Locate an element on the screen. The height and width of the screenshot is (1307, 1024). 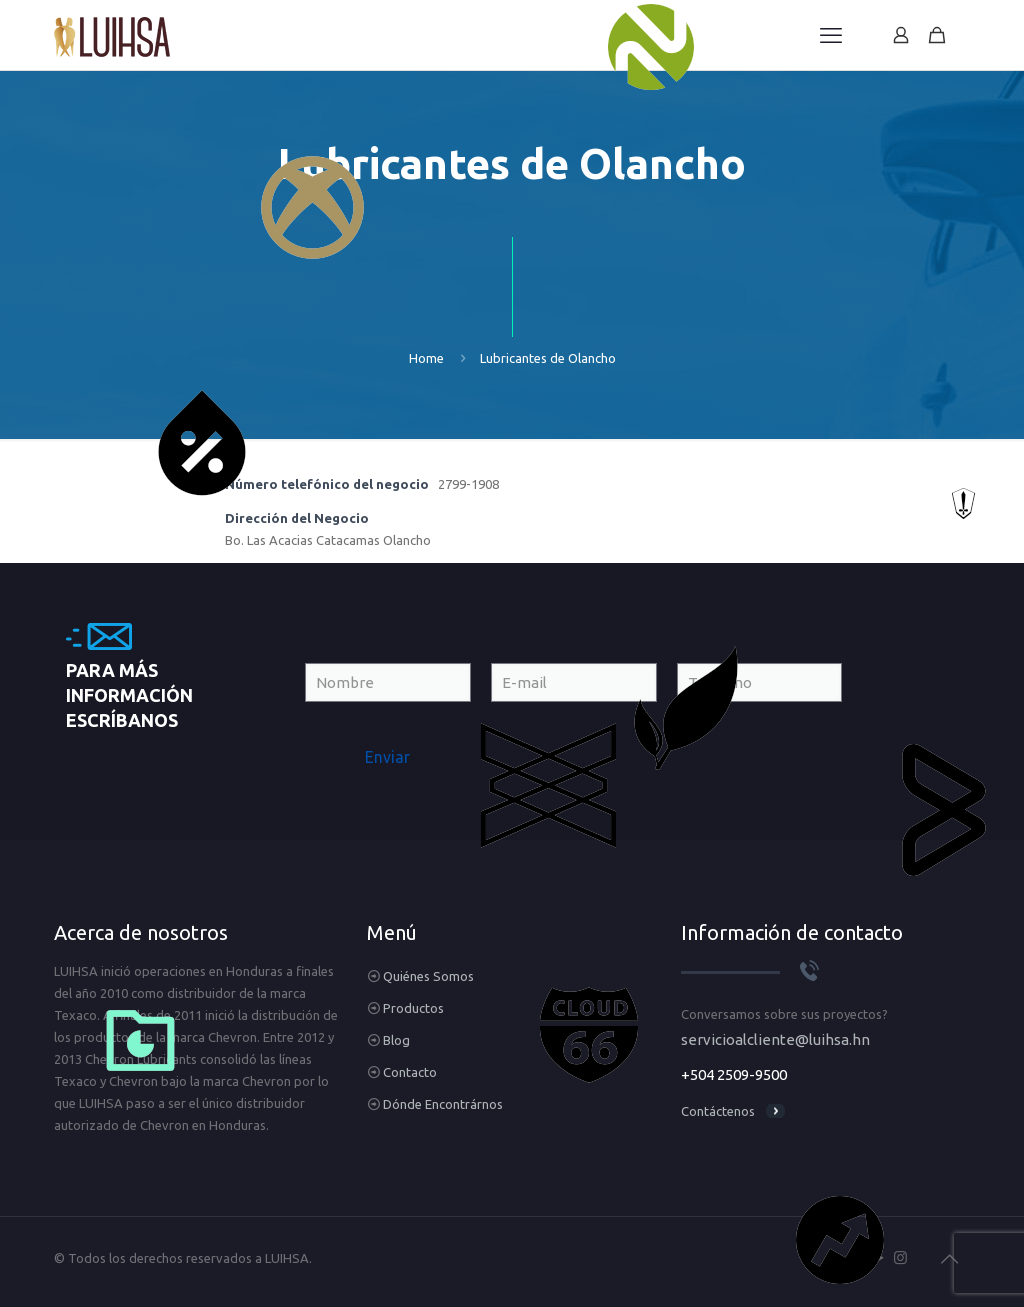
cloud66 company logo is located at coordinates (589, 1035).